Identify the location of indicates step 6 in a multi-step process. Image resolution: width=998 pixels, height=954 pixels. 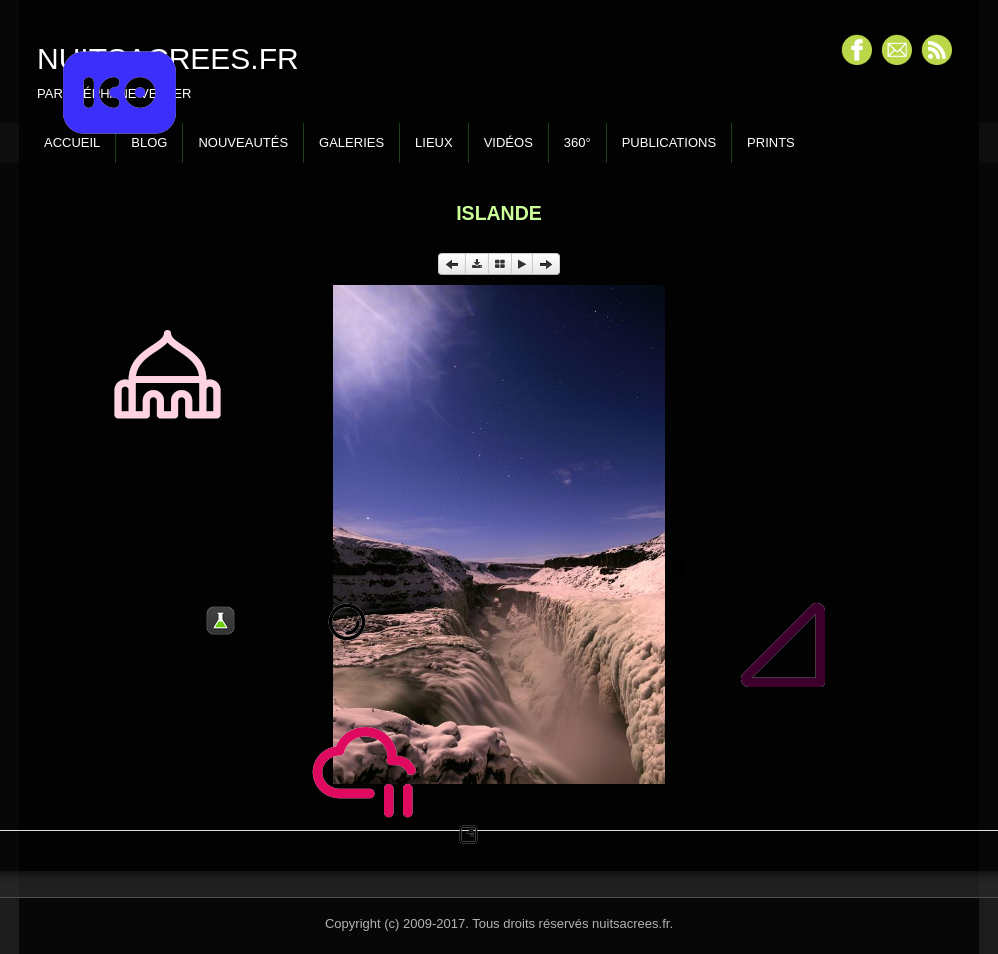
(676, 569).